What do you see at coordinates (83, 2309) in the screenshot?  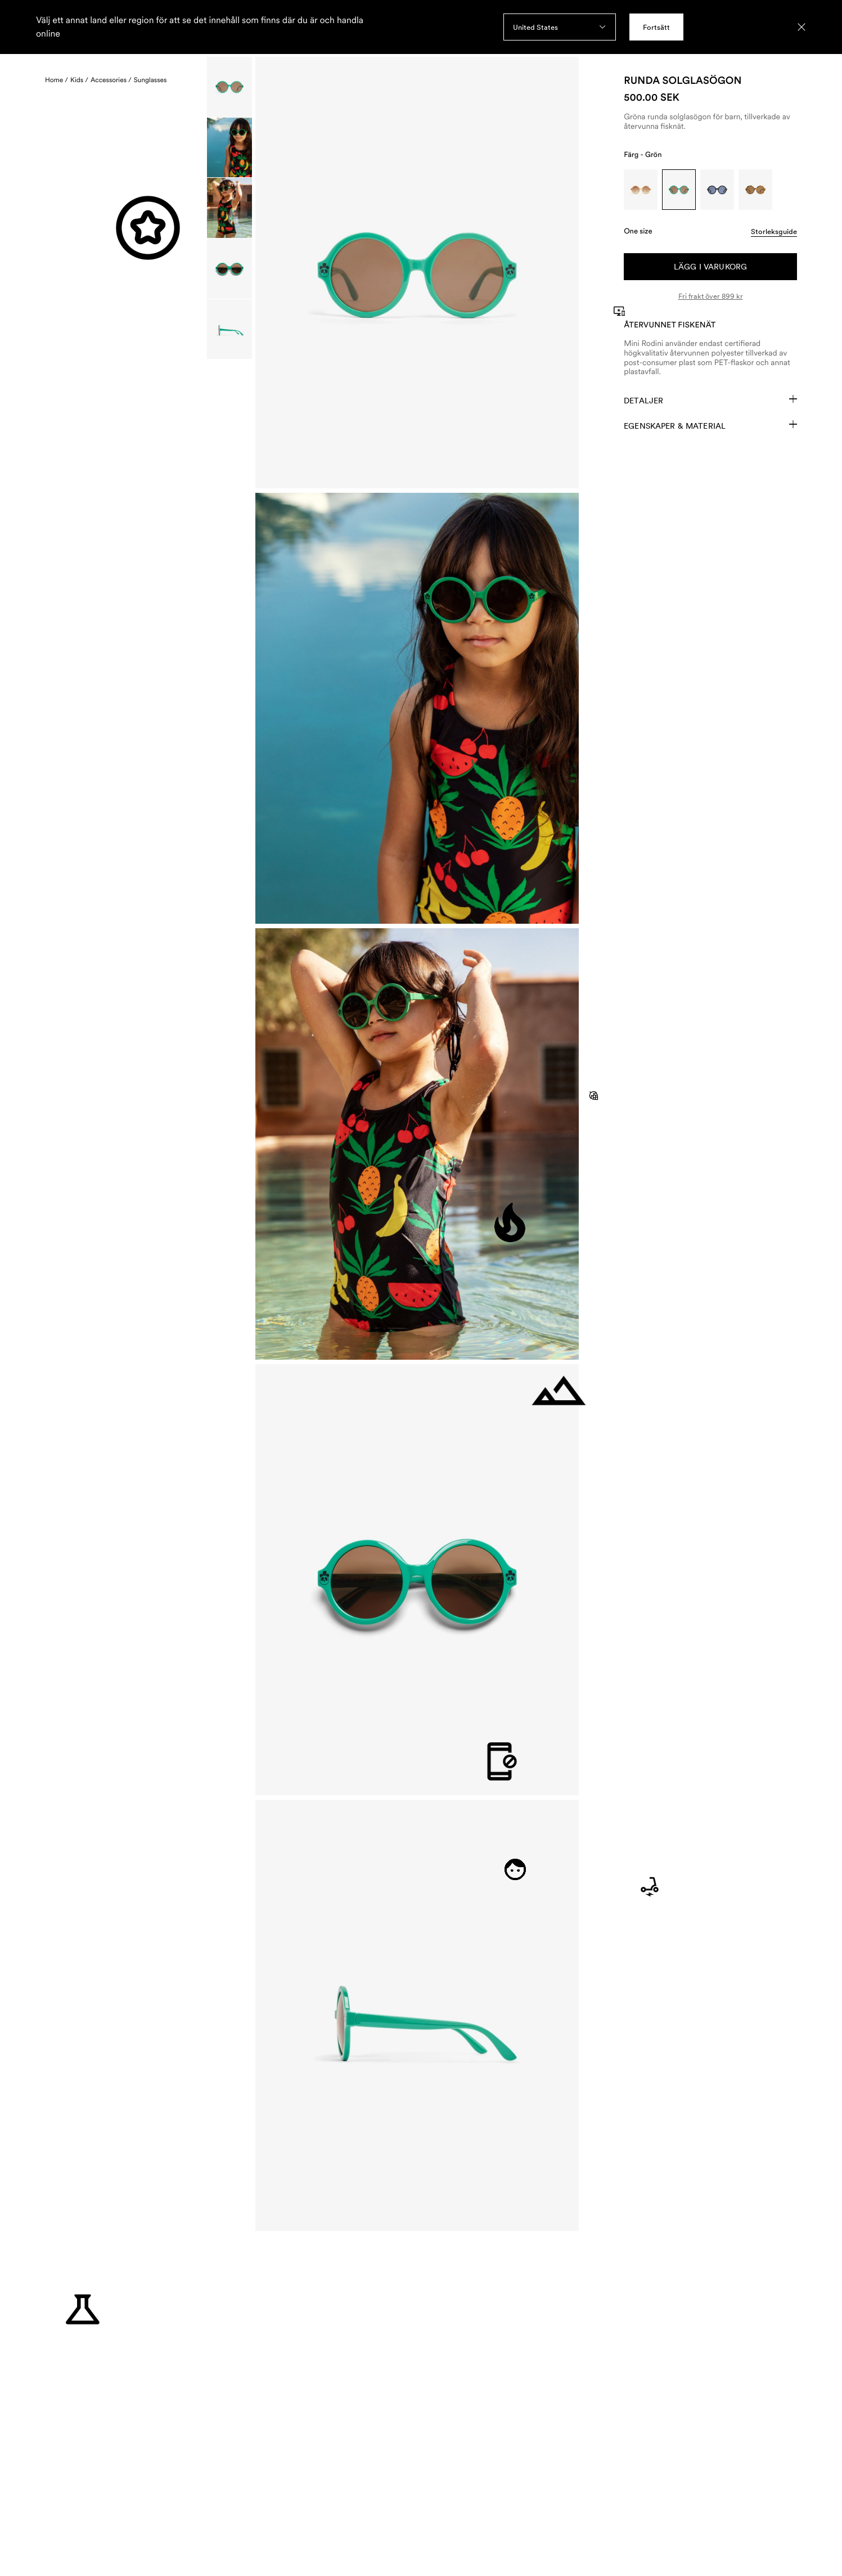 I see `access science or laboratory features` at bounding box center [83, 2309].